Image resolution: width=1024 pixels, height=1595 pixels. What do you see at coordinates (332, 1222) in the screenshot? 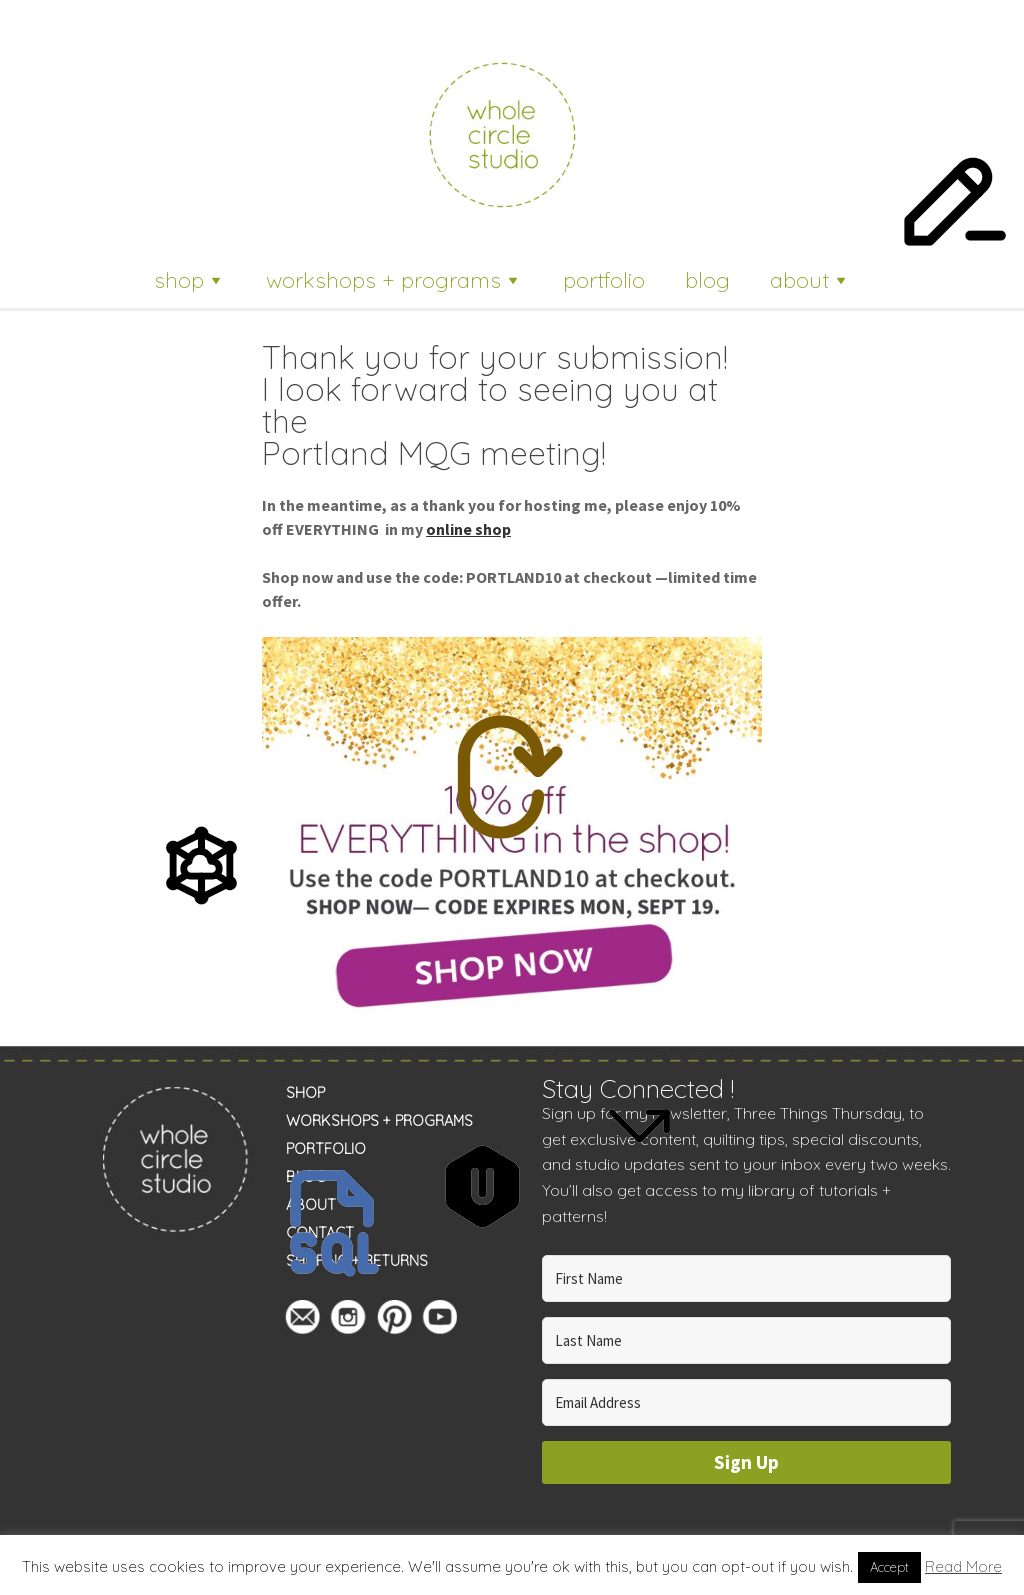
I see `indicates a SQL database file` at bounding box center [332, 1222].